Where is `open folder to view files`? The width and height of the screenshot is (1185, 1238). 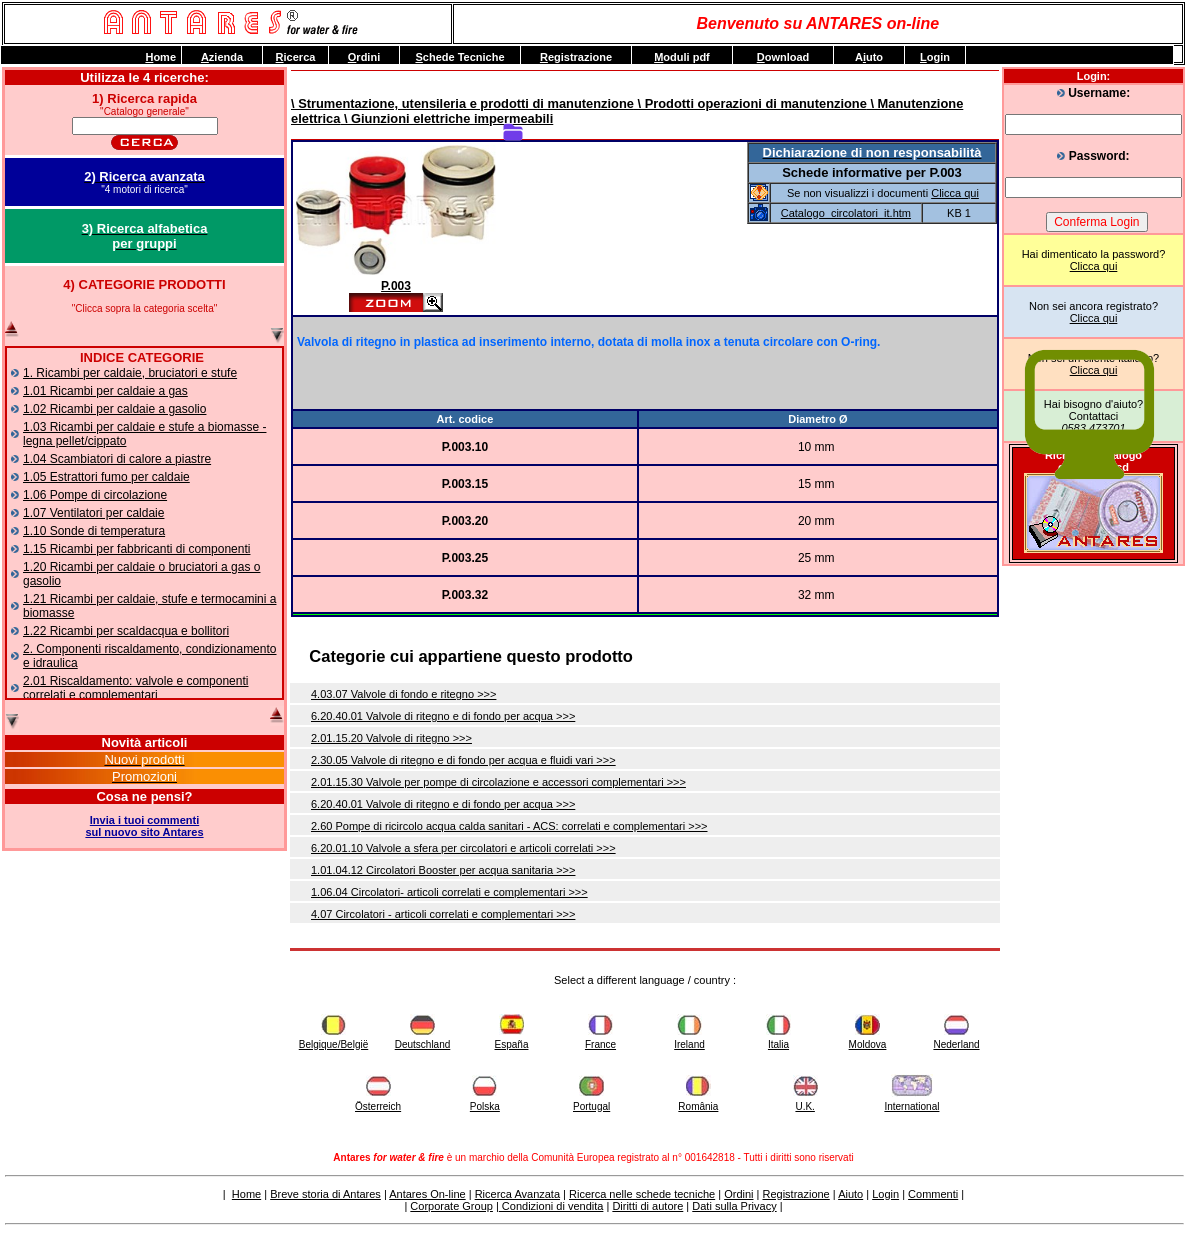
open folder to view files is located at coordinates (513, 132).